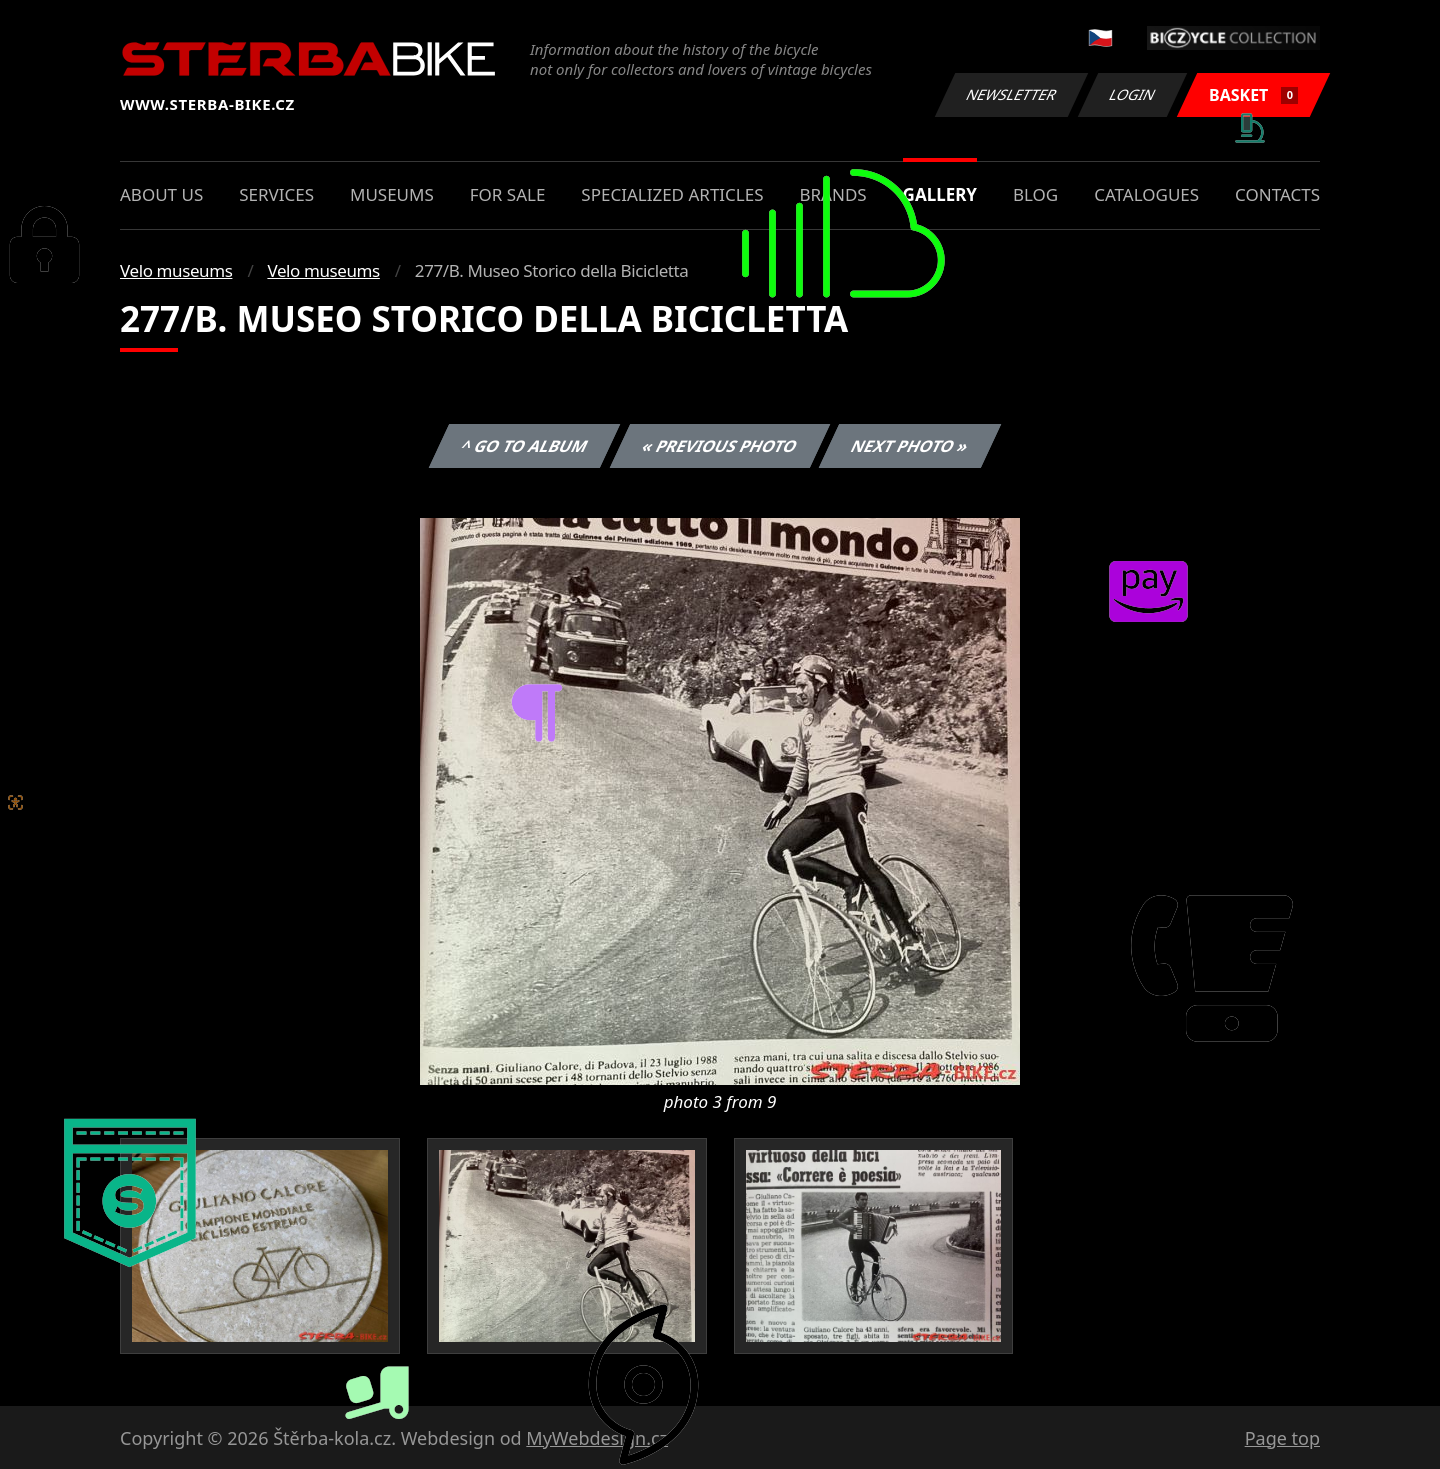 The image size is (1440, 1469). I want to click on a whimsical easter egg or joke icon, so click(1213, 968).